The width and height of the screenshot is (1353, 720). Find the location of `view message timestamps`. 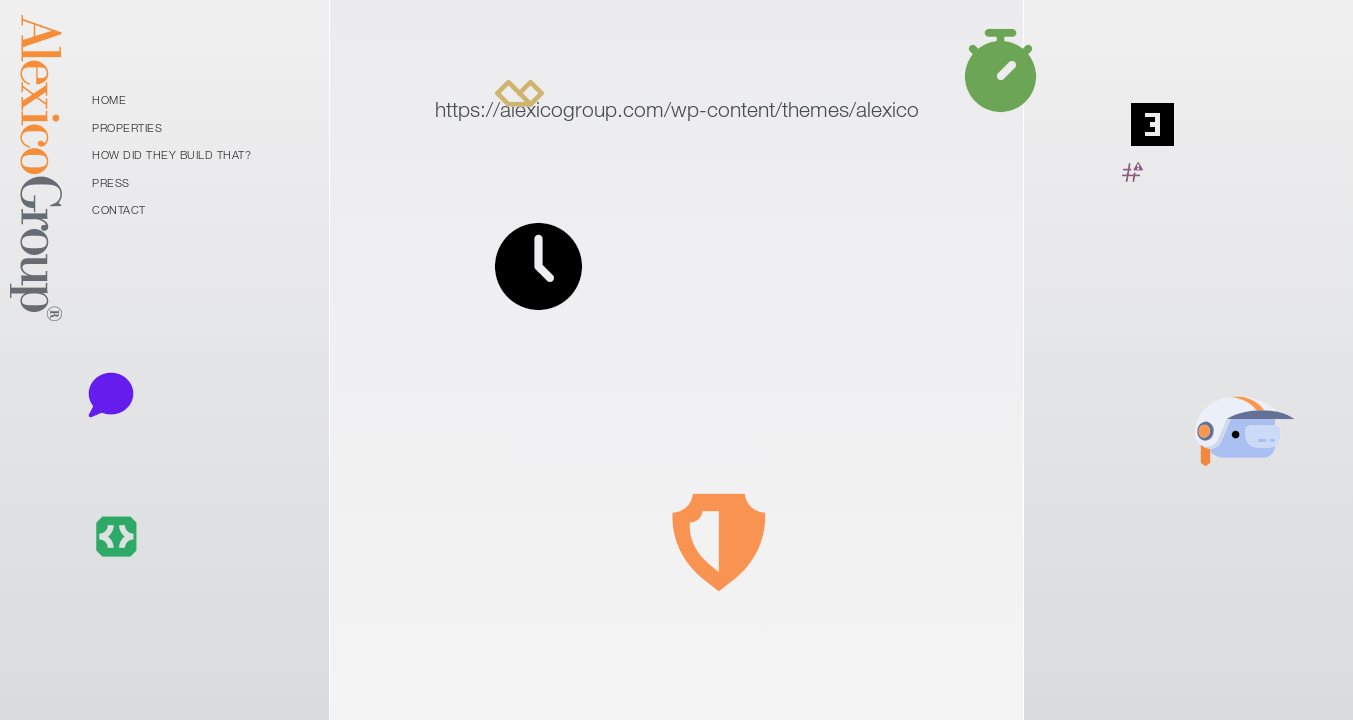

view message timestamps is located at coordinates (538, 266).